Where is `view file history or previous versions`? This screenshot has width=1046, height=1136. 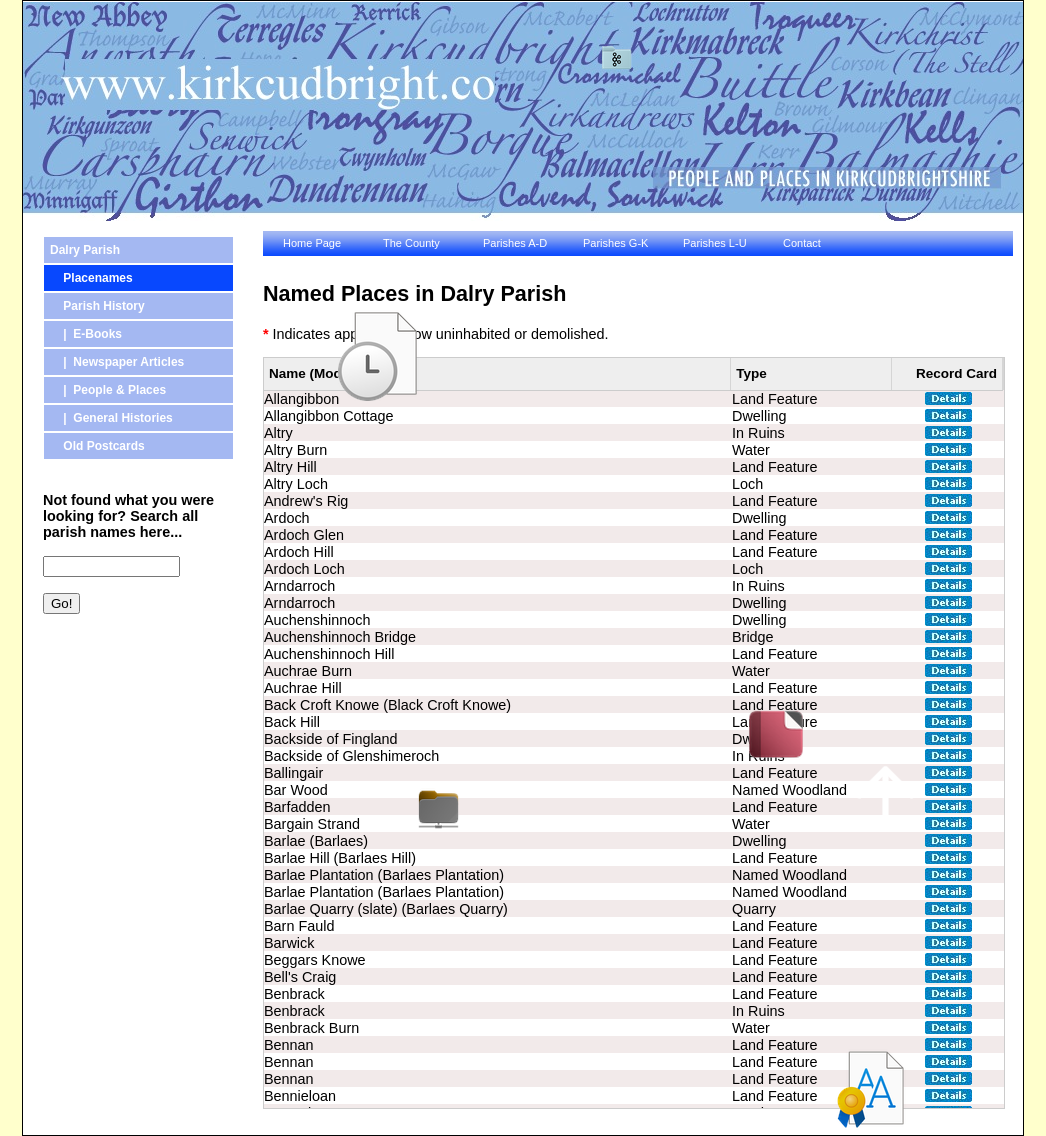 view file history or previous versions is located at coordinates (385, 353).